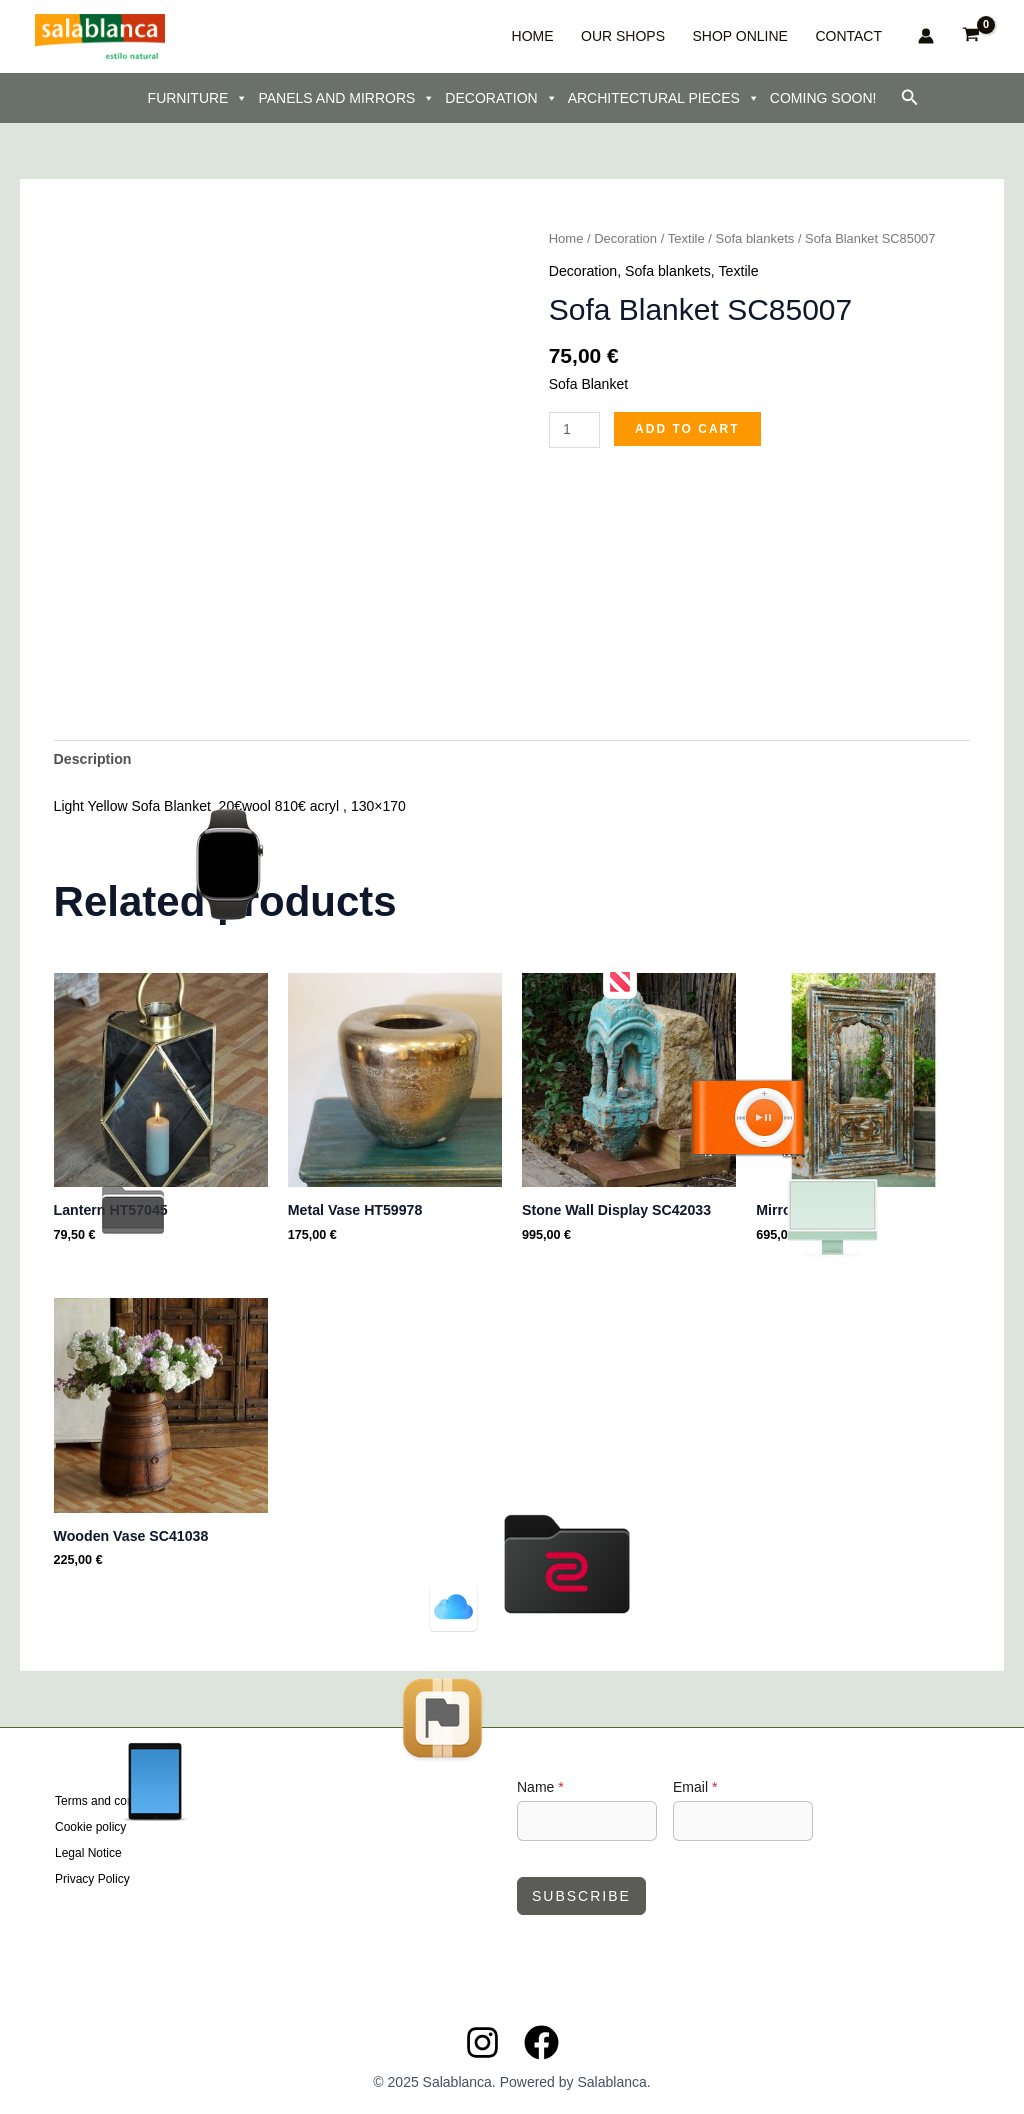  I want to click on folder containing BenQ ZOWIE gaming peripherals software or drivers, so click(566, 1567).